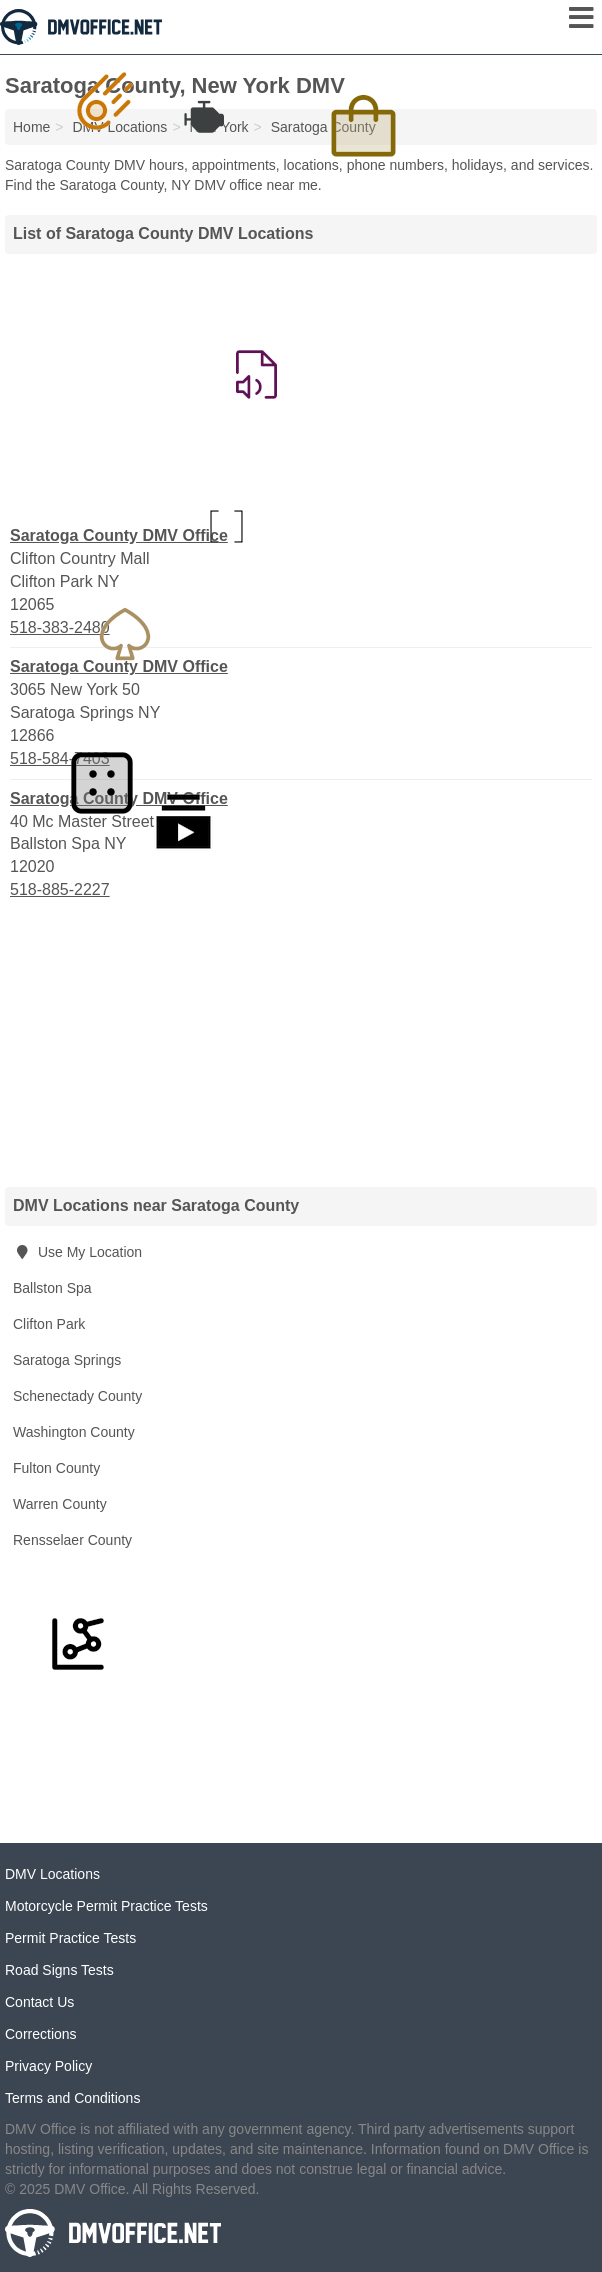 This screenshot has width=602, height=2272. What do you see at coordinates (256, 374) in the screenshot?
I see `open an audio file` at bounding box center [256, 374].